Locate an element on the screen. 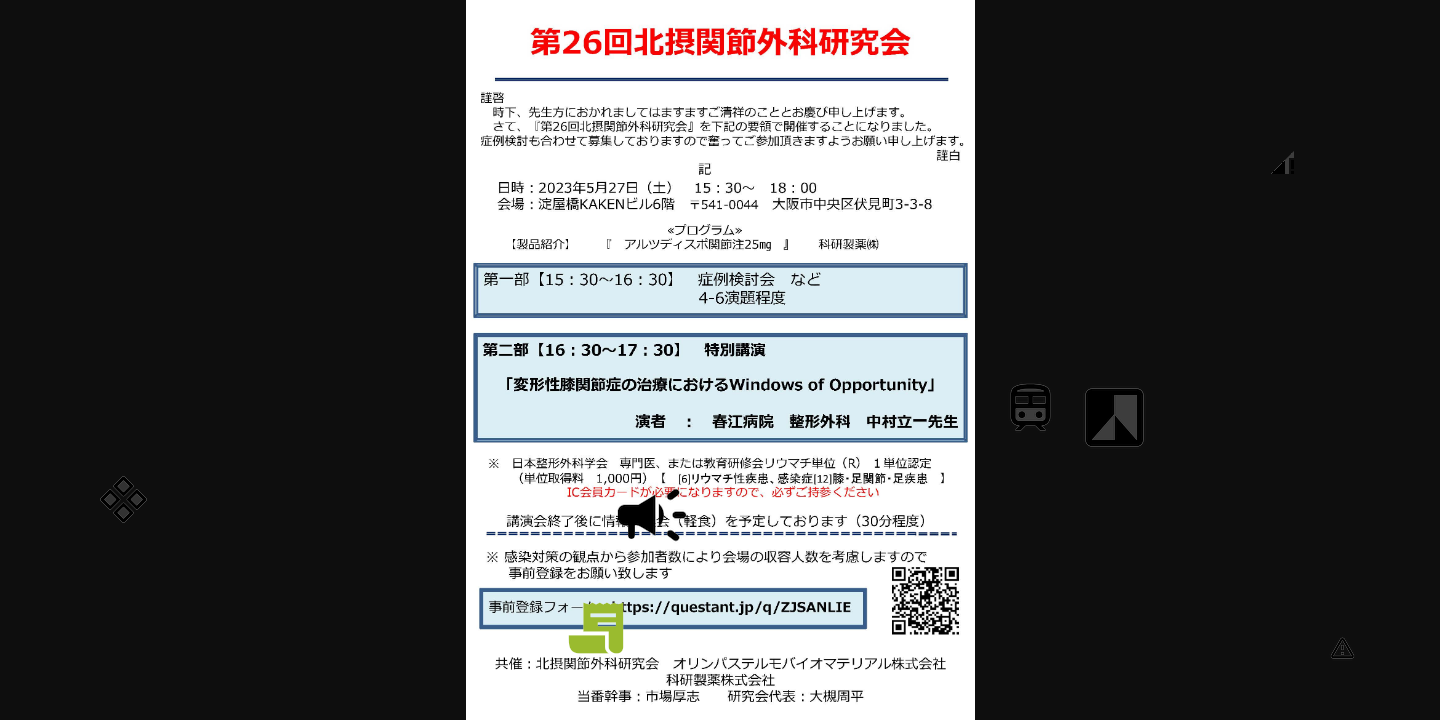 This screenshot has width=1440, height=720. apply black and white filter to image is located at coordinates (1114, 417).